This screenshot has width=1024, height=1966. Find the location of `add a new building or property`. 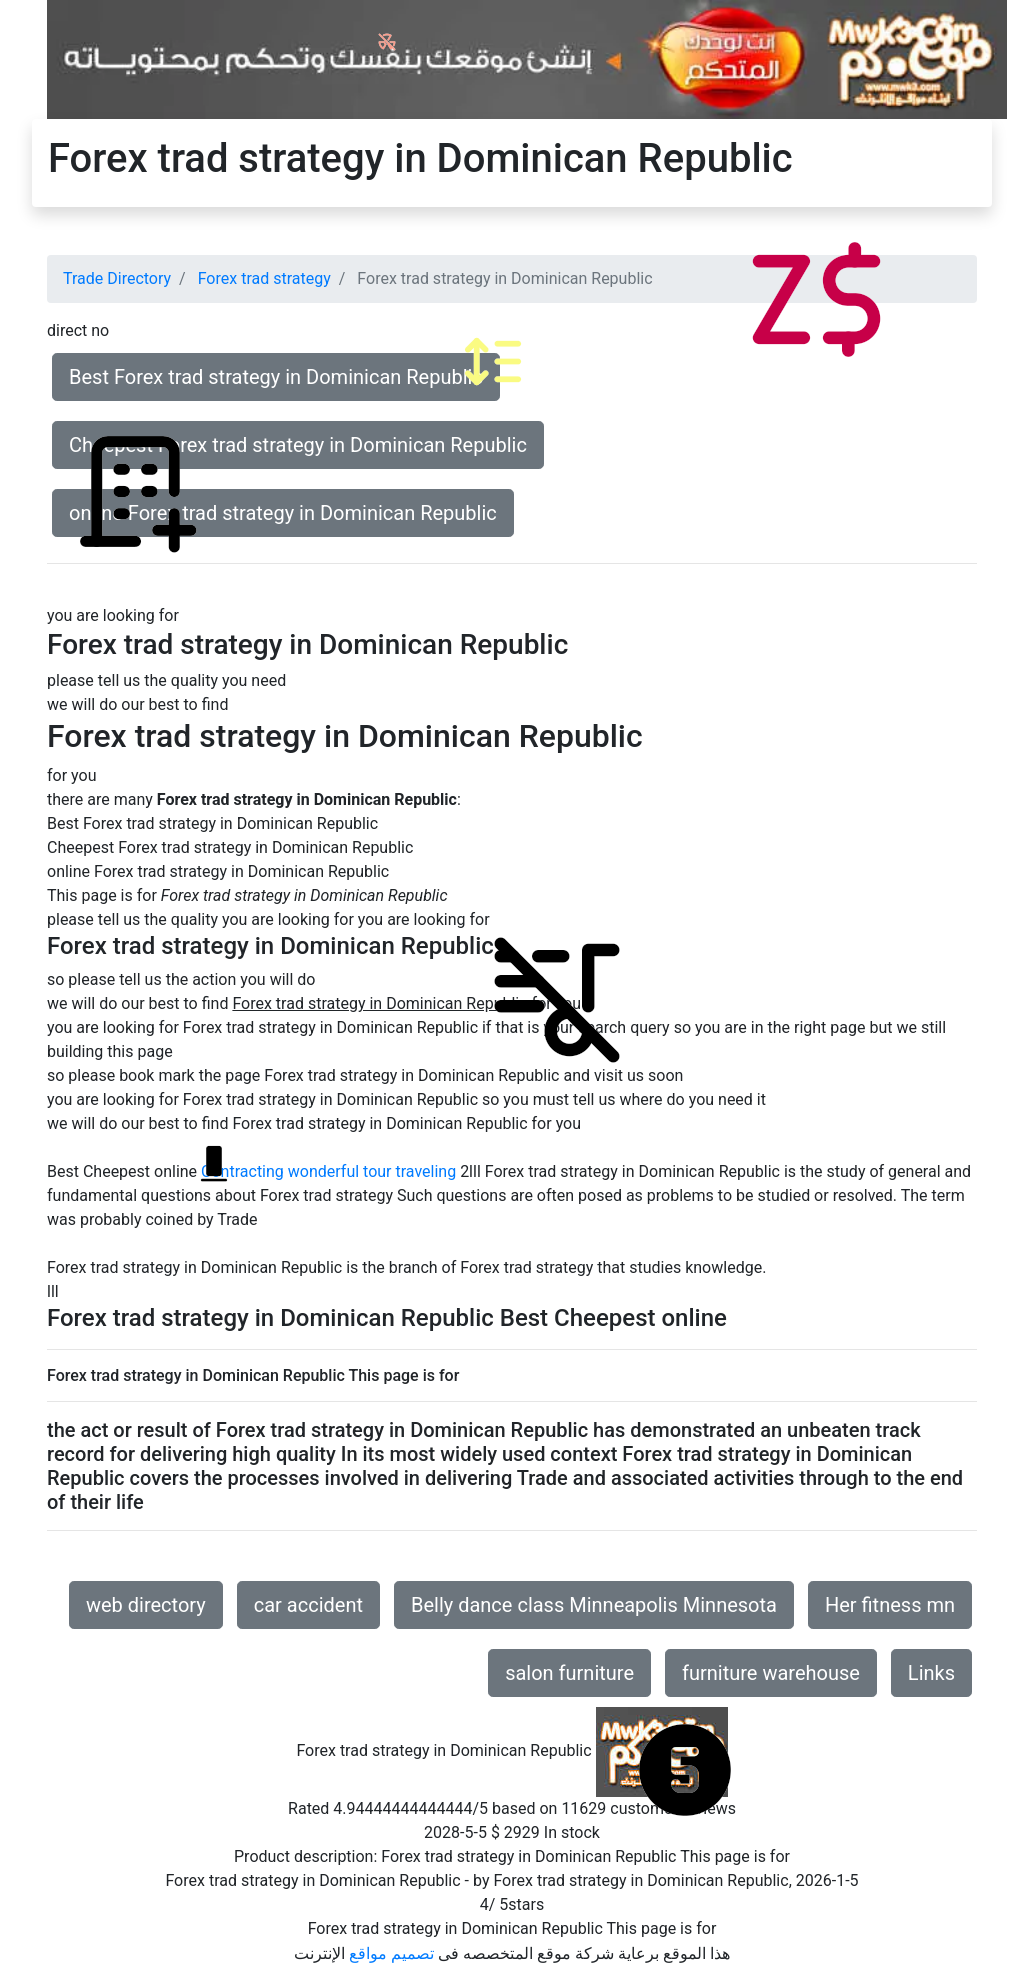

add a new building or property is located at coordinates (135, 491).